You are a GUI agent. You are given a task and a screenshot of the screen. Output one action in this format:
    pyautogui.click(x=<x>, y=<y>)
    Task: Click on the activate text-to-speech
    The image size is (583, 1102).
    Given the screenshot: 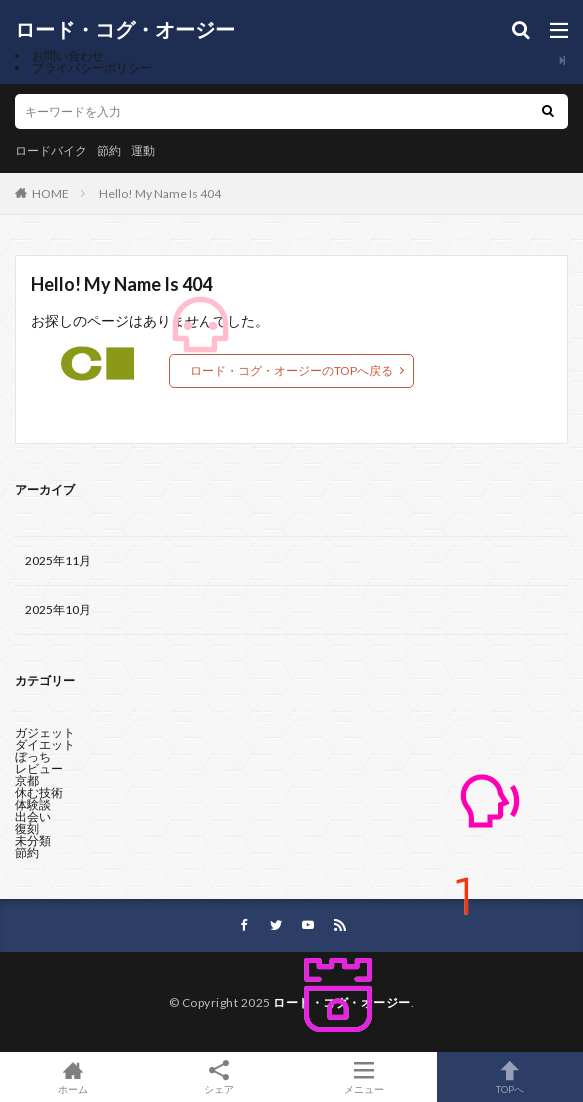 What is the action you would take?
    pyautogui.click(x=490, y=801)
    